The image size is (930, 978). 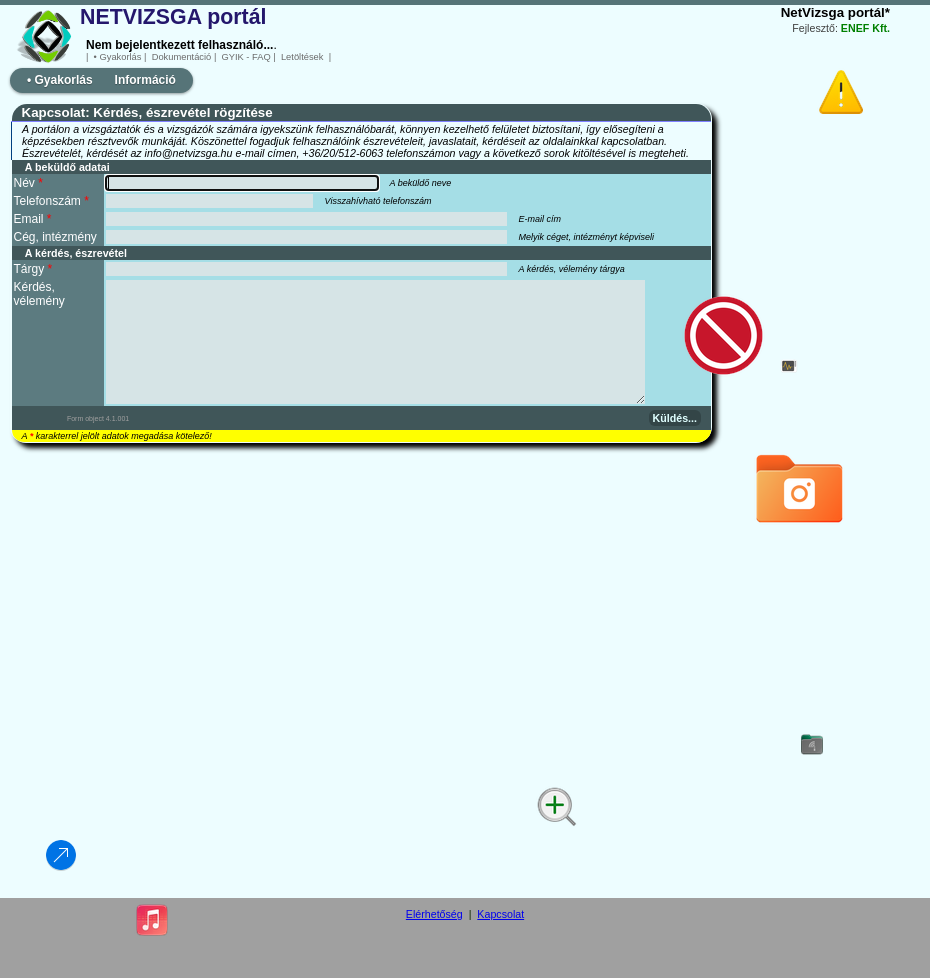 What do you see at coordinates (789, 366) in the screenshot?
I see `open system monitor application` at bounding box center [789, 366].